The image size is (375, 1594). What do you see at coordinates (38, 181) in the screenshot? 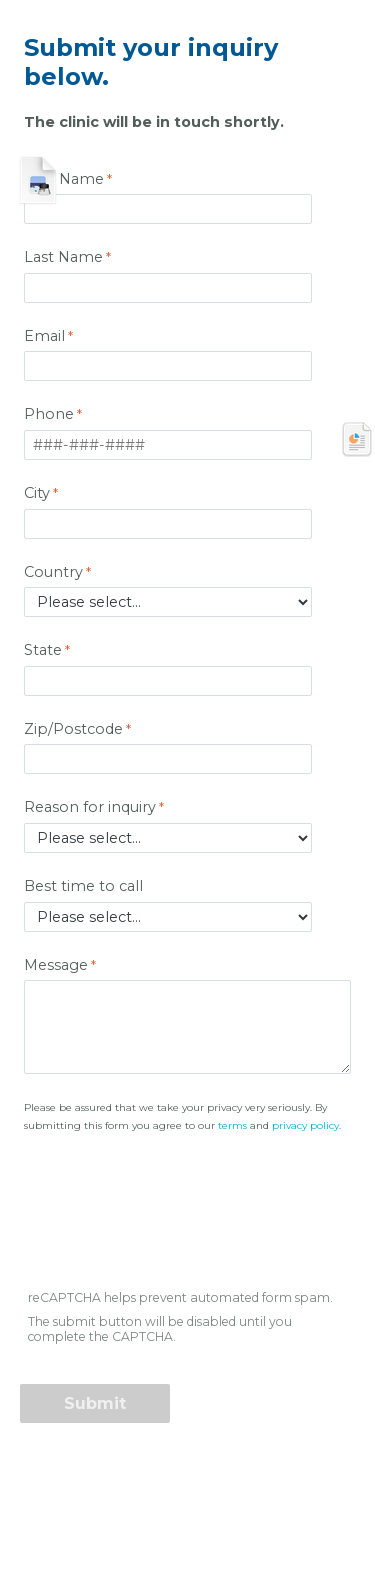
I see `a generic image file` at bounding box center [38, 181].